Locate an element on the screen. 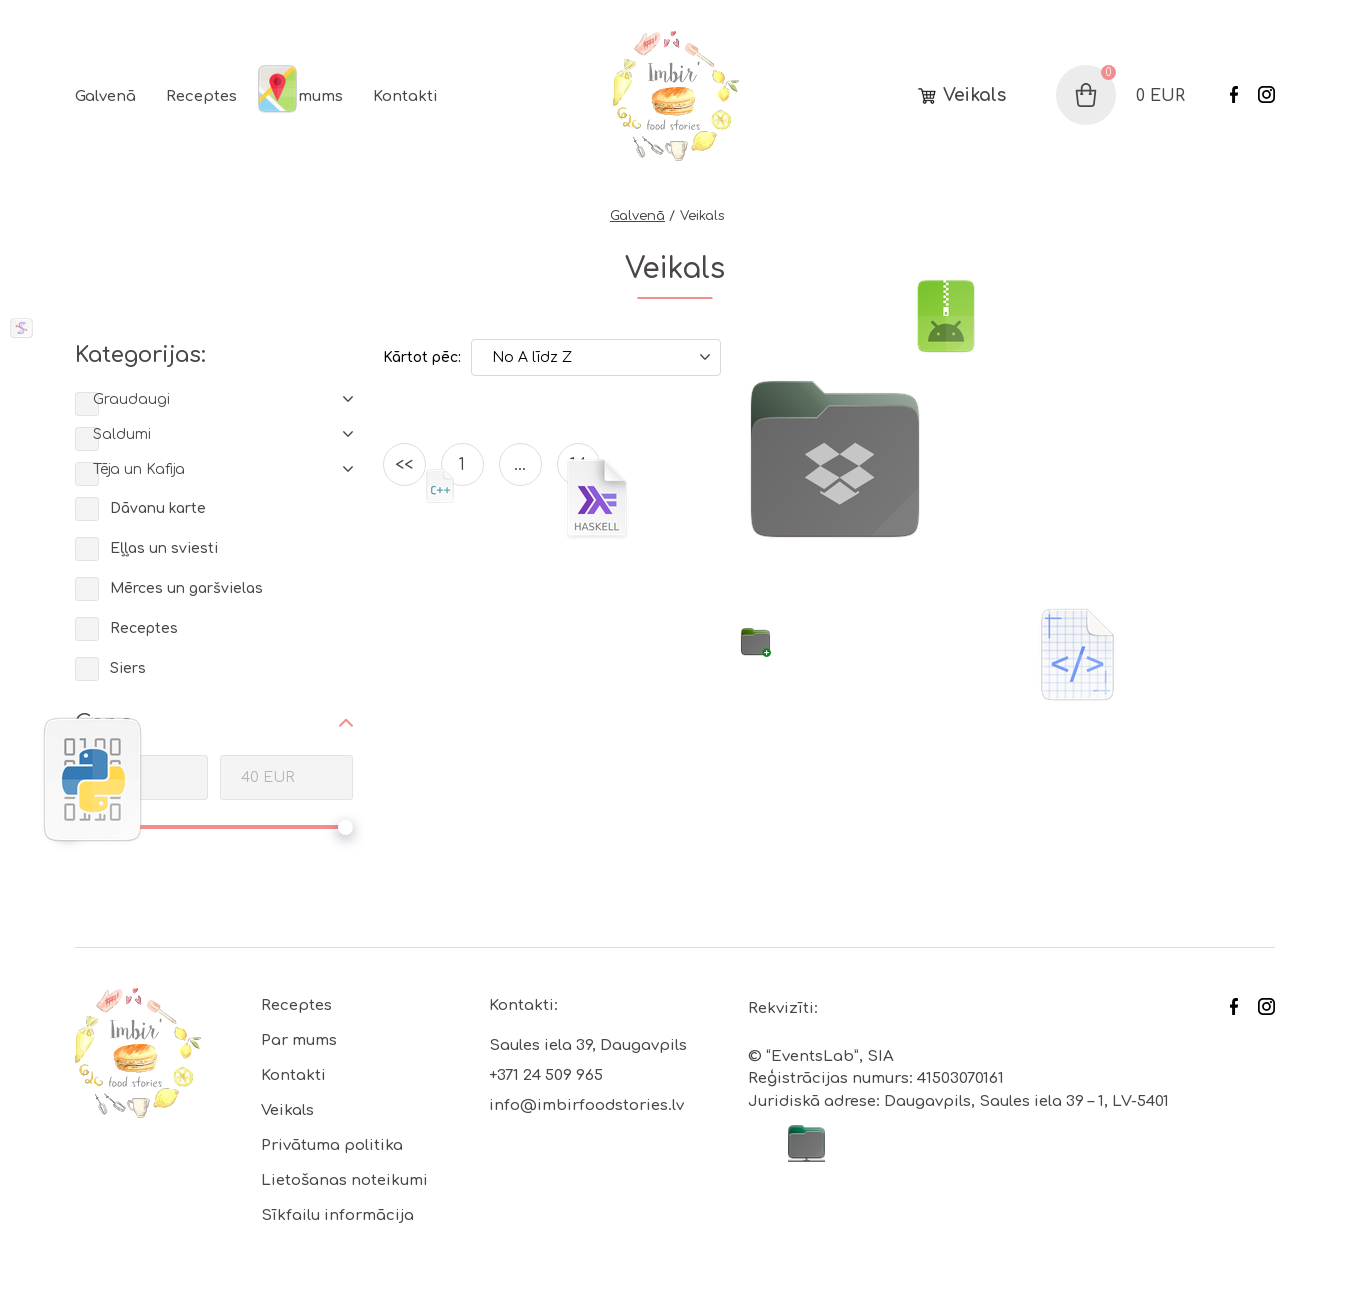 The width and height of the screenshot is (1349, 1303). open your dropbox folder is located at coordinates (835, 459).